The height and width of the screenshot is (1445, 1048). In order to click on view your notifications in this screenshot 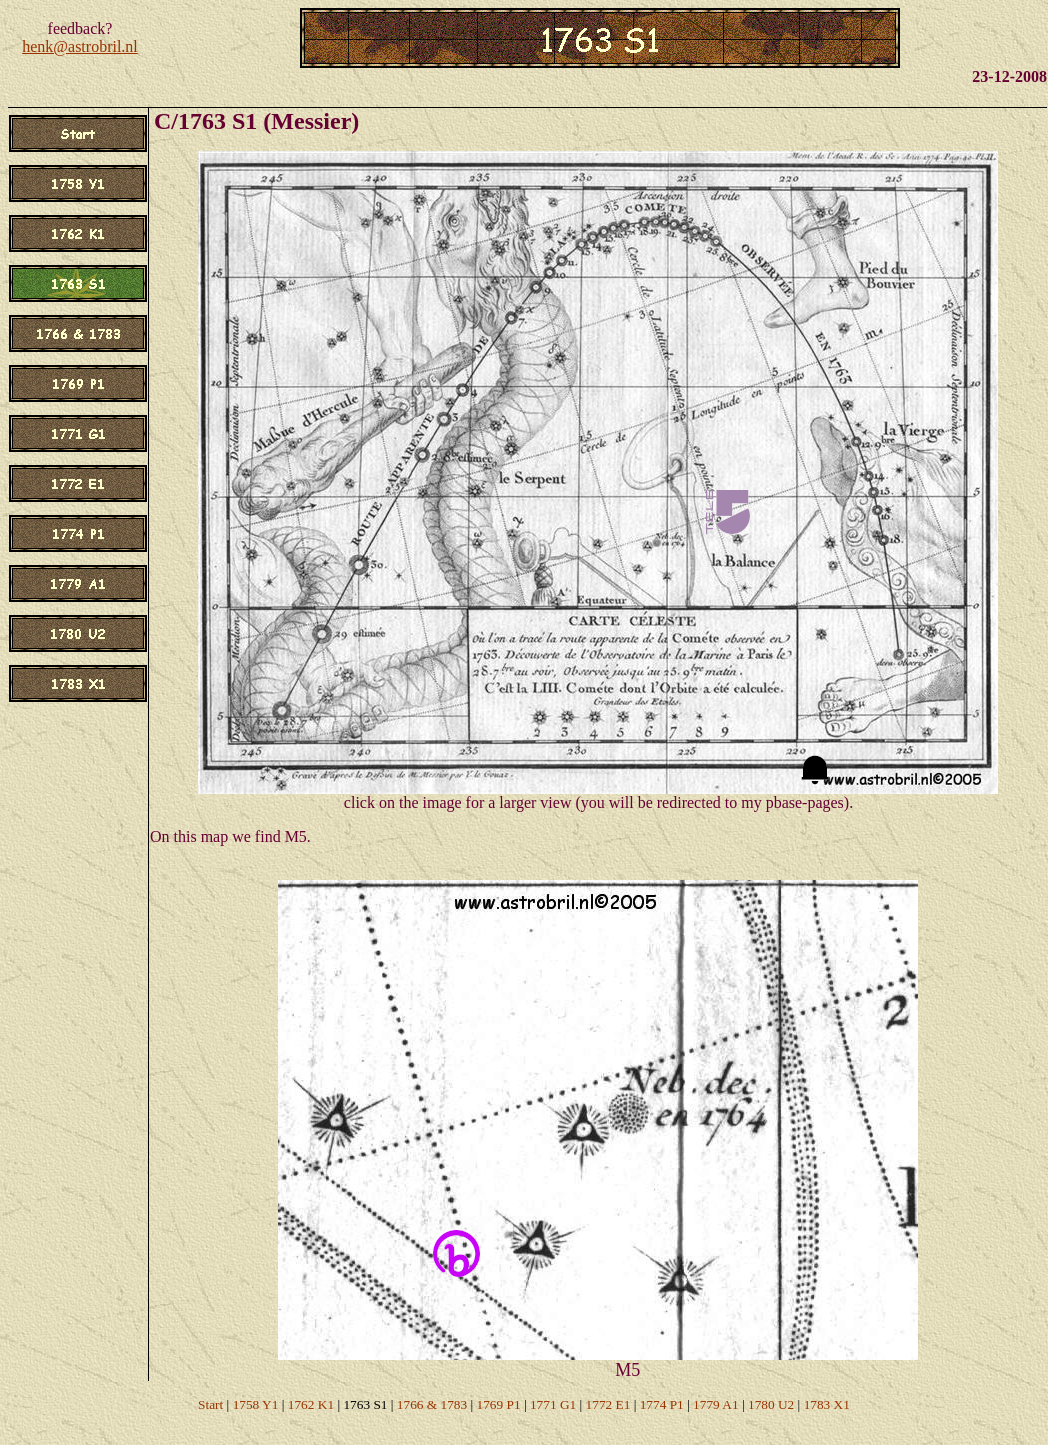, I will do `click(815, 769)`.